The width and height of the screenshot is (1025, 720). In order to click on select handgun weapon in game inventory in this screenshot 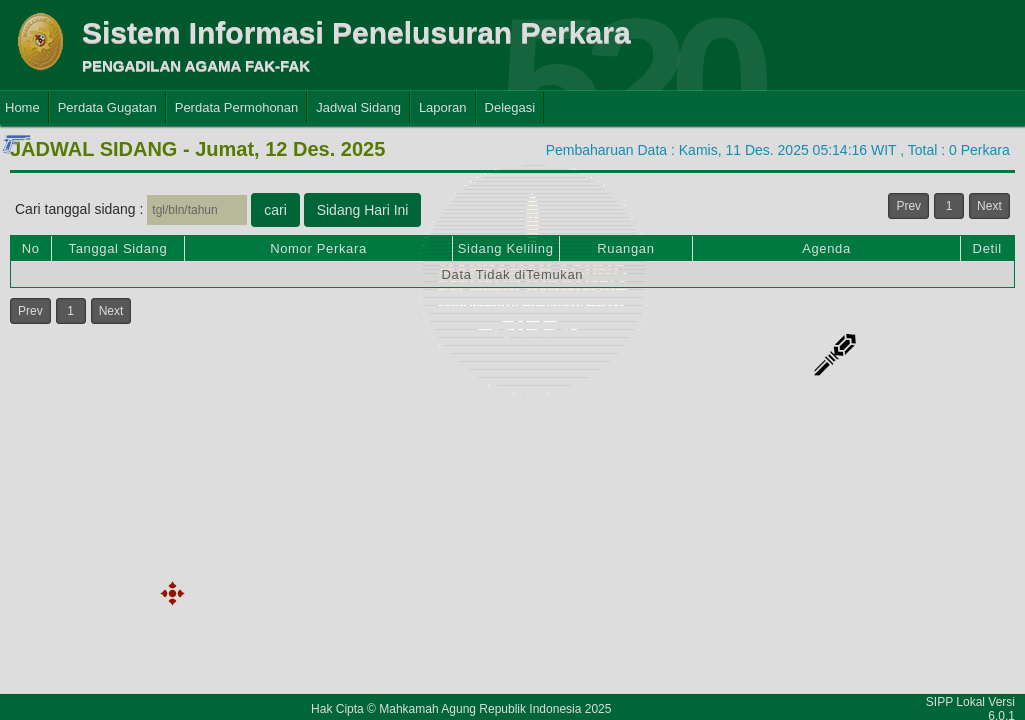, I will do `click(16, 144)`.